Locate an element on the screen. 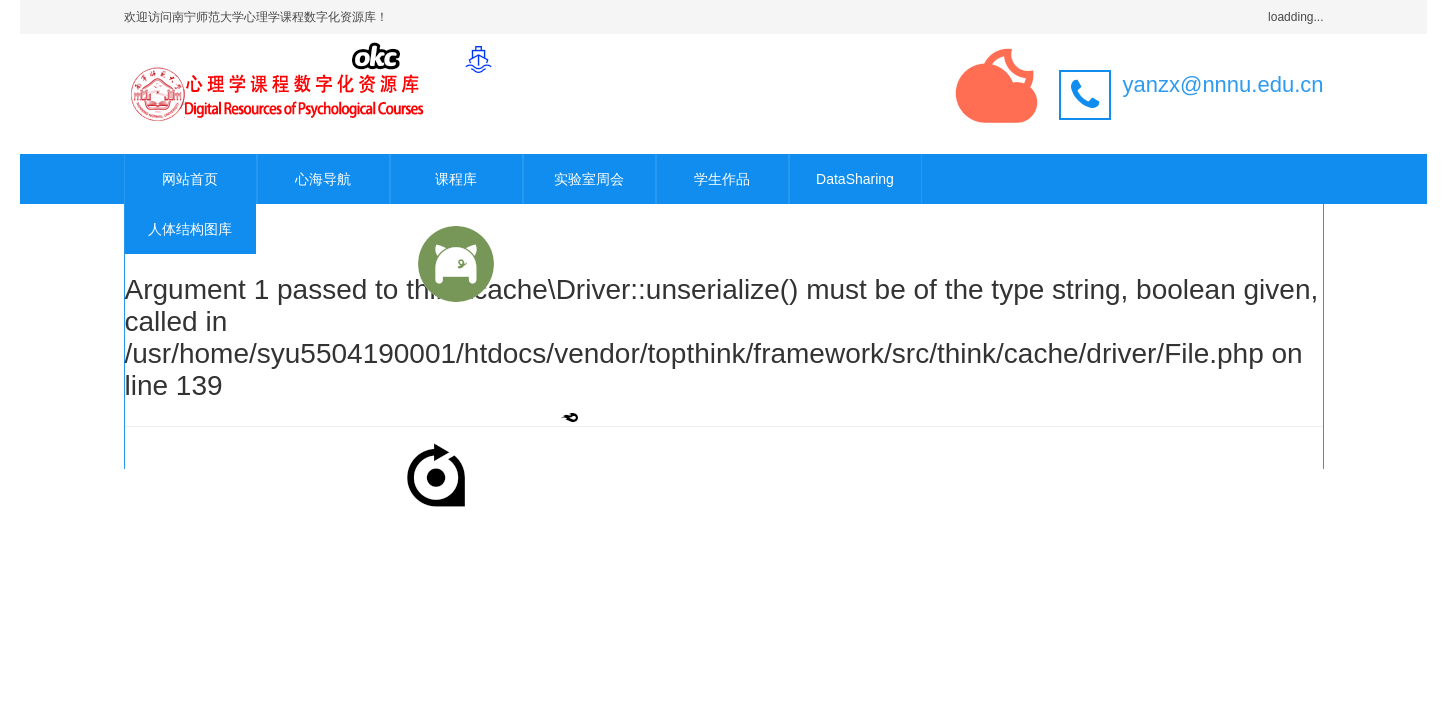 The width and height of the screenshot is (1447, 720). rev.com logo - access transcription and captioning services is located at coordinates (436, 475).